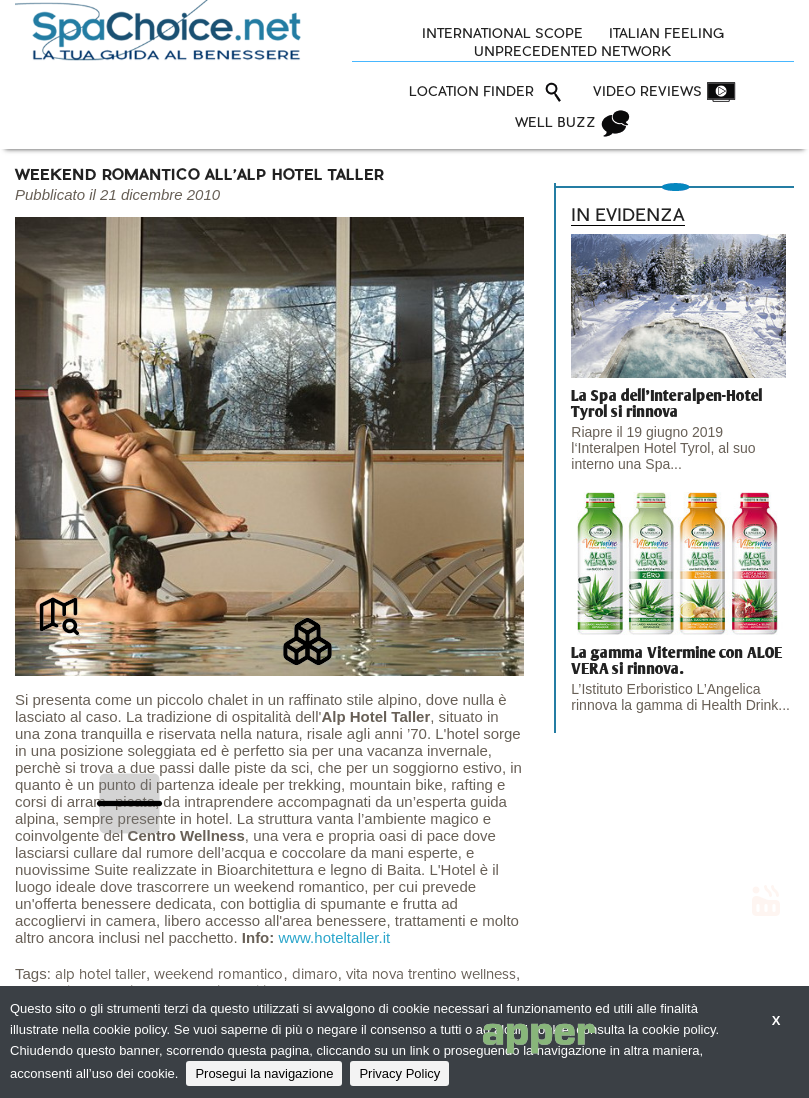  What do you see at coordinates (307, 641) in the screenshot?
I see `view inventory or packages` at bounding box center [307, 641].